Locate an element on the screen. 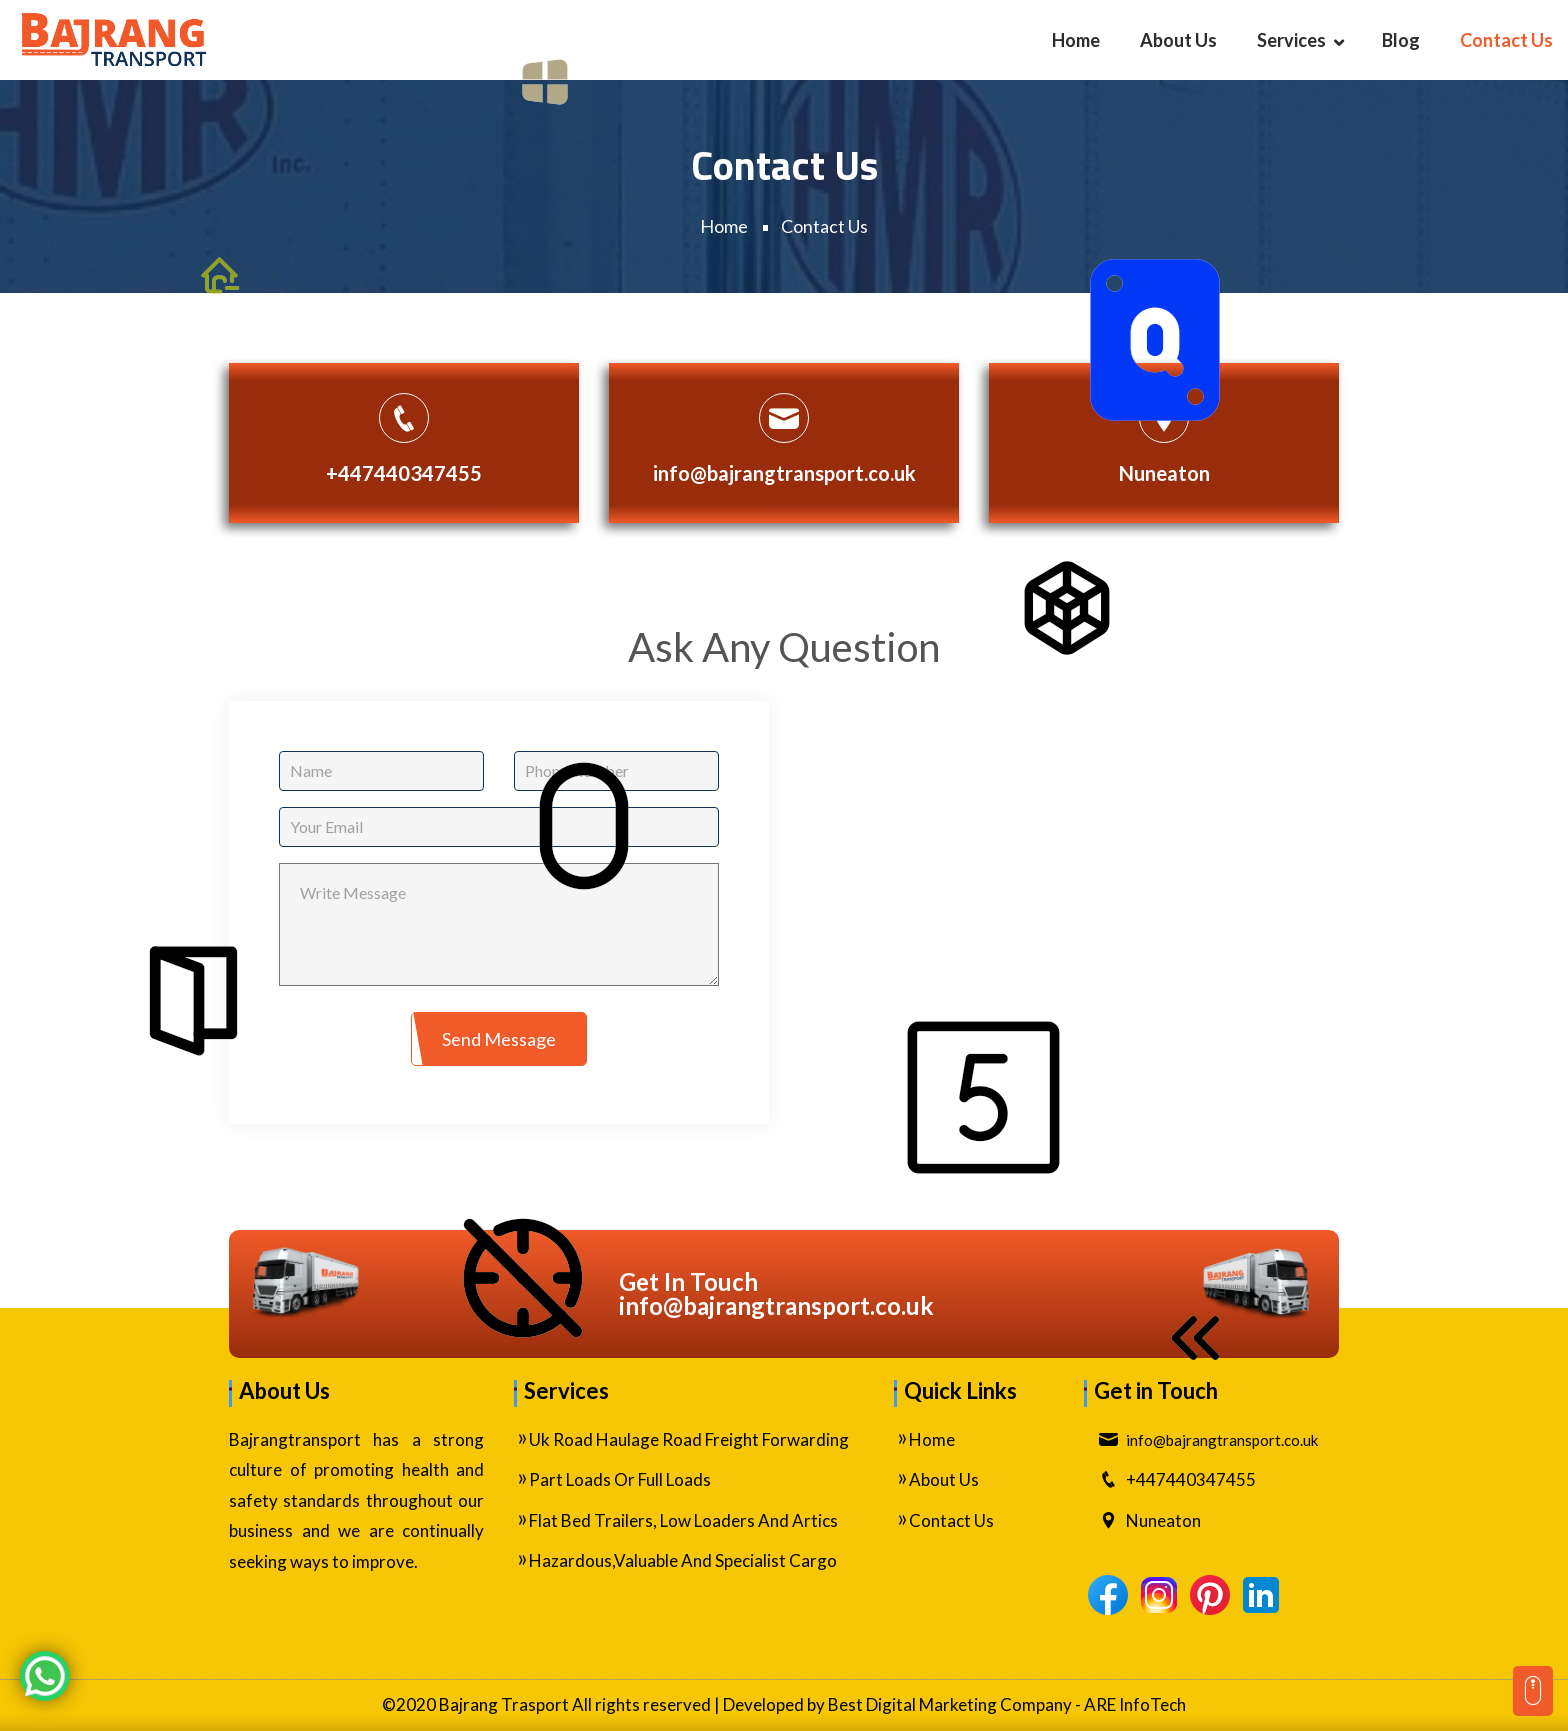  windows operating system logo is located at coordinates (545, 82).